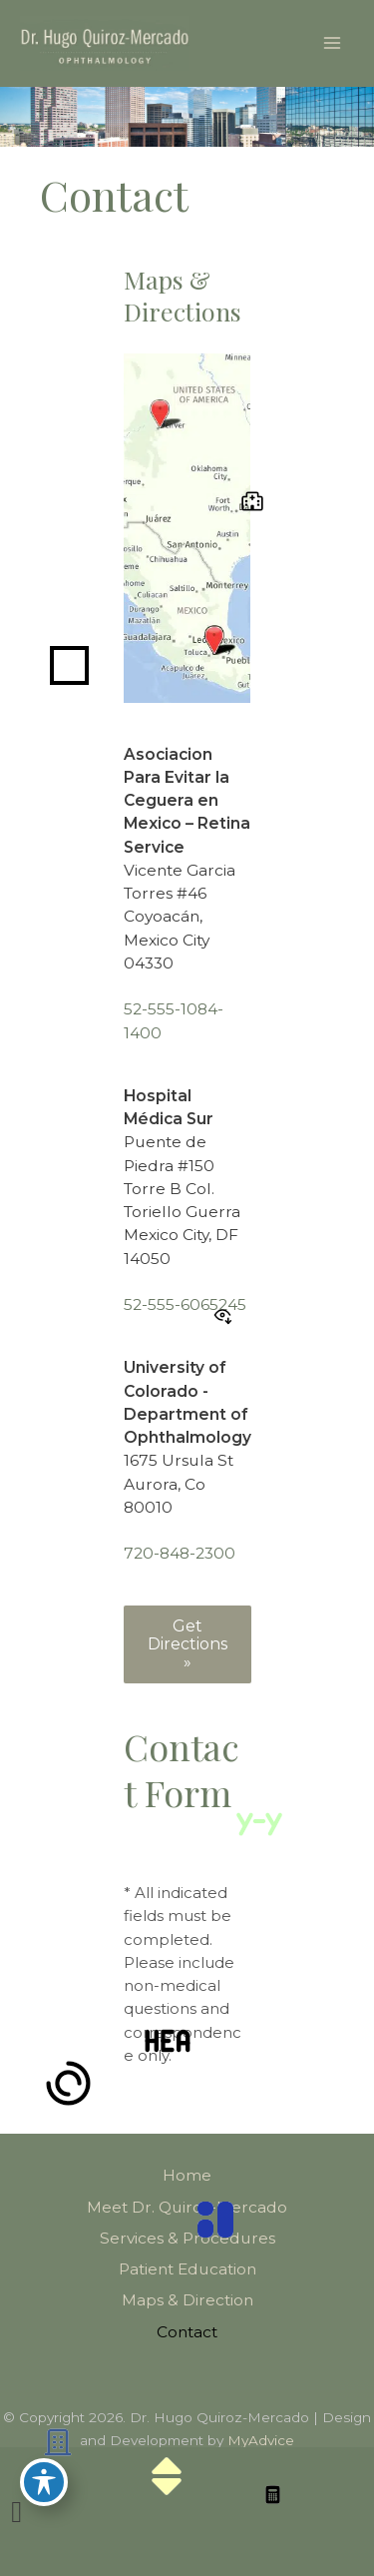 This screenshot has height=2576, width=374. Describe the element at coordinates (58, 2442) in the screenshot. I see `view building or property details` at that location.